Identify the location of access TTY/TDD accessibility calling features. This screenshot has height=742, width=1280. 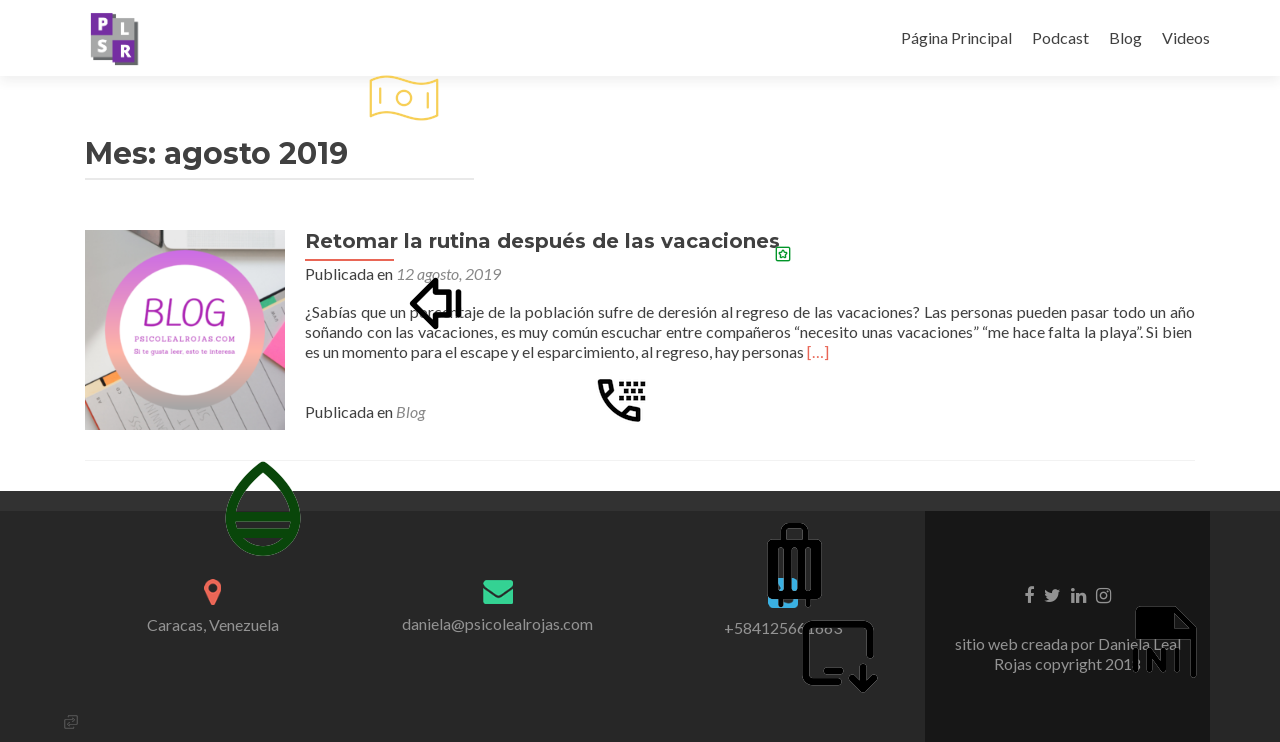
(621, 400).